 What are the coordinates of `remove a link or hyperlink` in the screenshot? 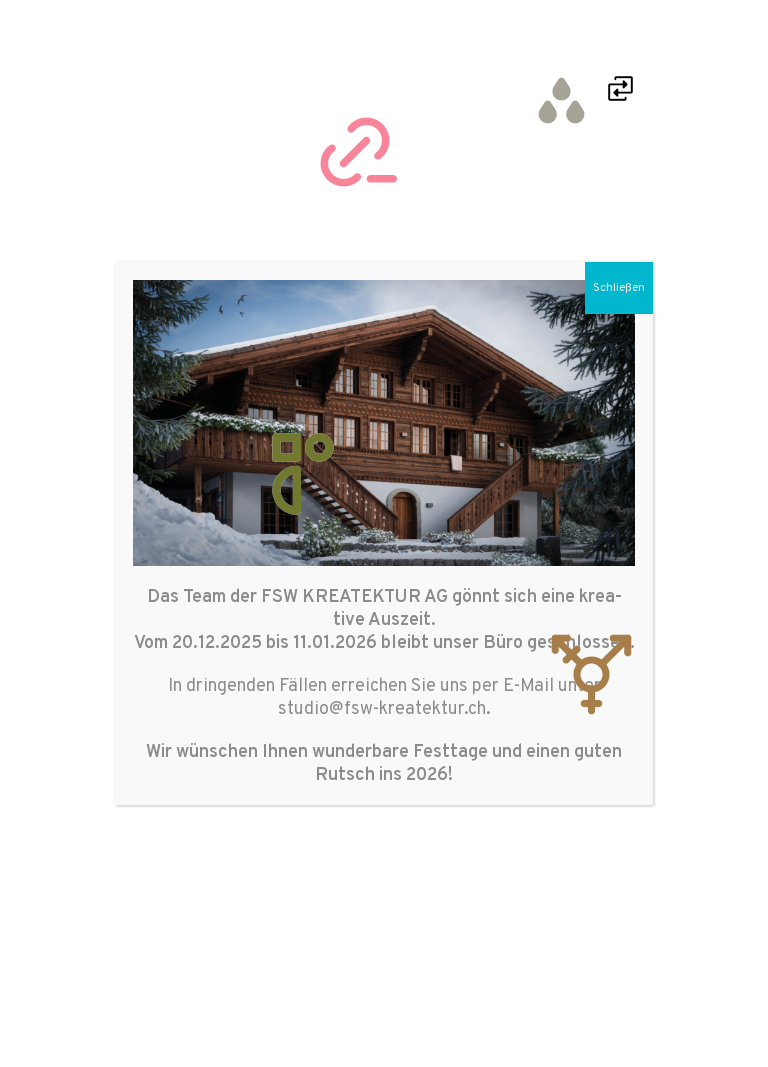 It's located at (355, 152).